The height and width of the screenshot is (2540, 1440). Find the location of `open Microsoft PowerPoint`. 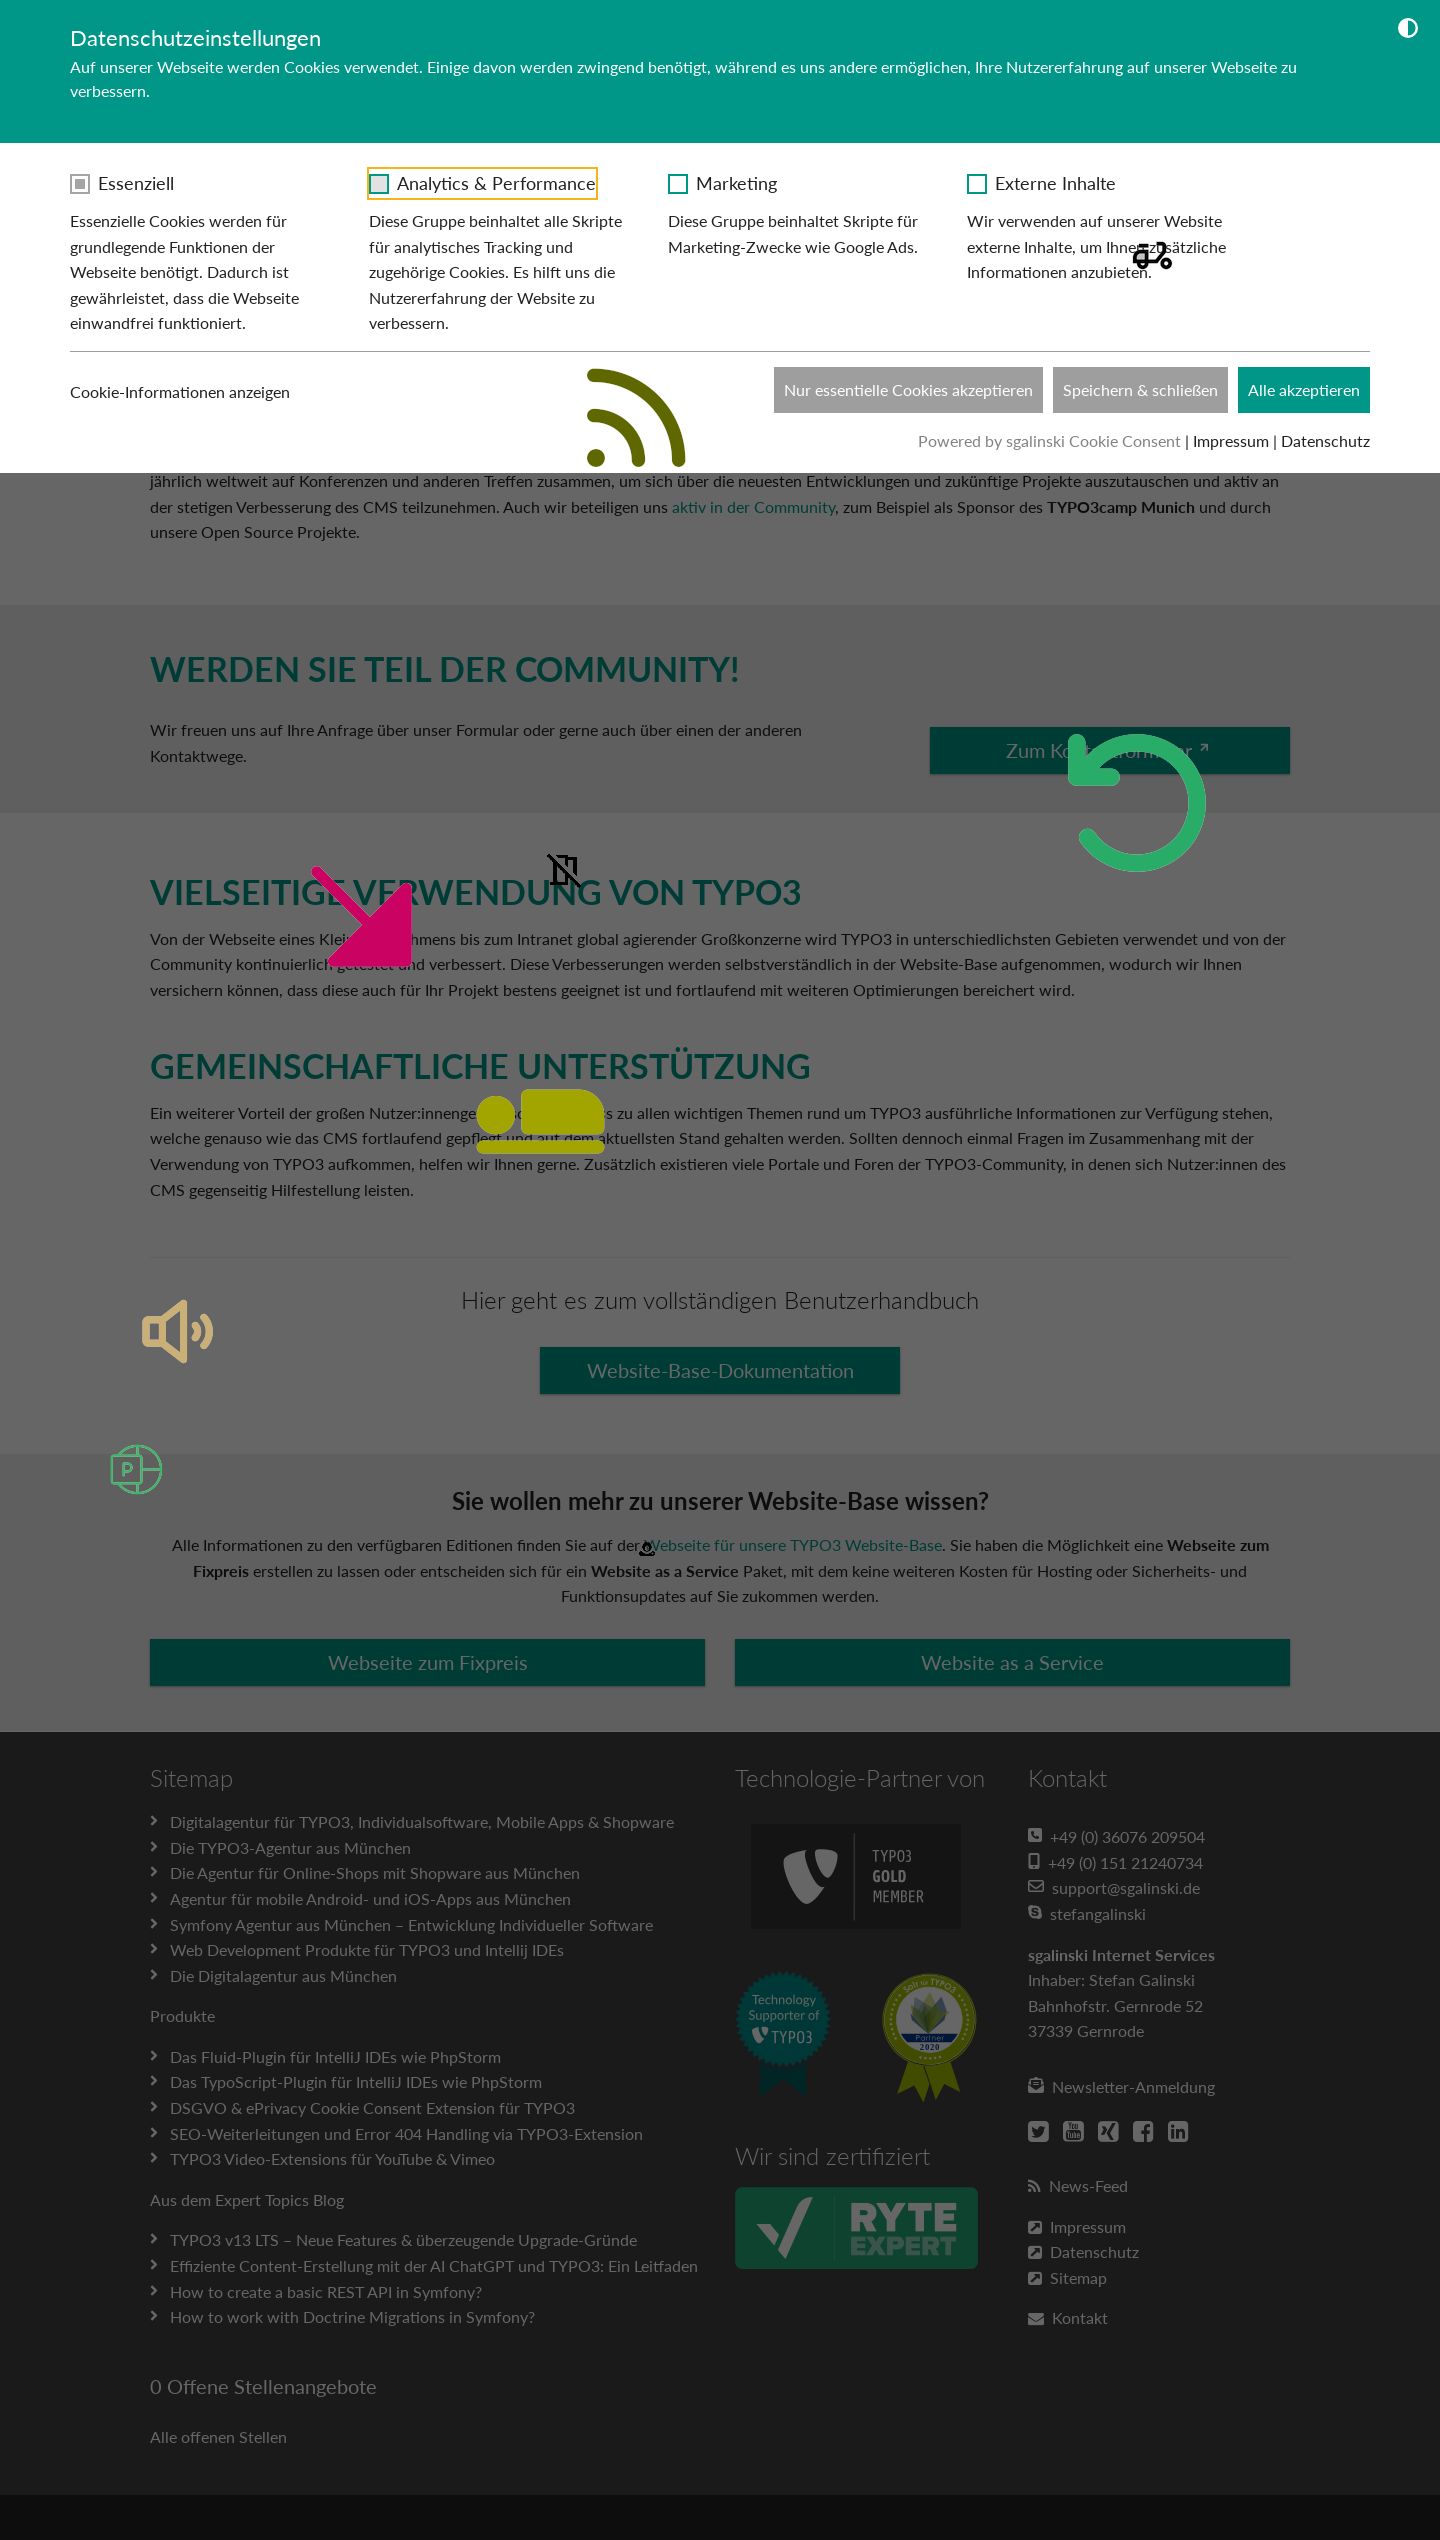

open Microsoft PowerPoint is located at coordinates (135, 1469).